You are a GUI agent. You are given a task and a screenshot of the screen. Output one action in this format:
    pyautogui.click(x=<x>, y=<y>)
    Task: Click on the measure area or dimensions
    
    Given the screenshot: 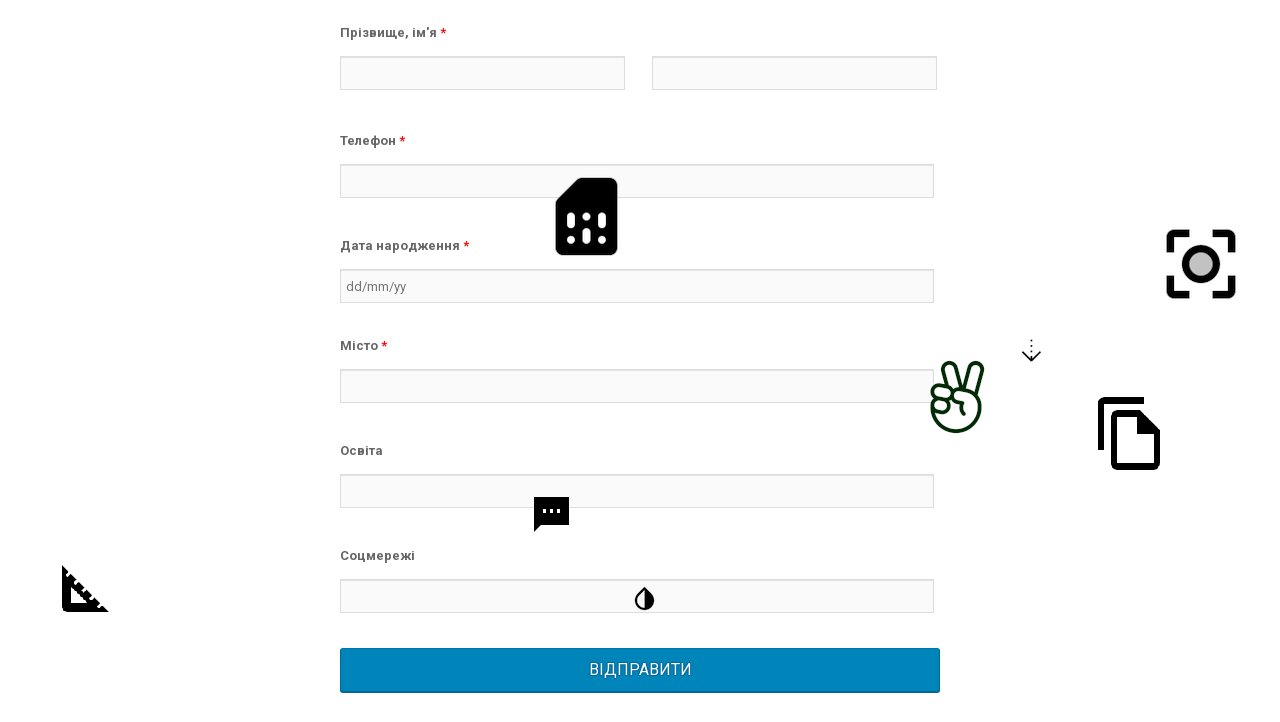 What is the action you would take?
    pyautogui.click(x=85, y=588)
    